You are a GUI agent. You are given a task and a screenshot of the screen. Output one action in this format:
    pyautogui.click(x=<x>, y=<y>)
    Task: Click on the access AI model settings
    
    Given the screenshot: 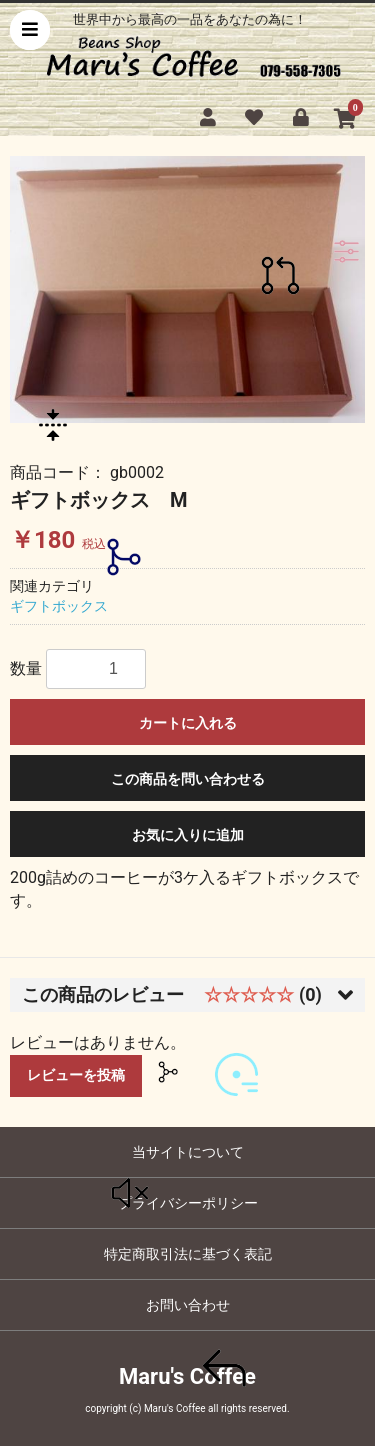 What is the action you would take?
    pyautogui.click(x=168, y=1072)
    